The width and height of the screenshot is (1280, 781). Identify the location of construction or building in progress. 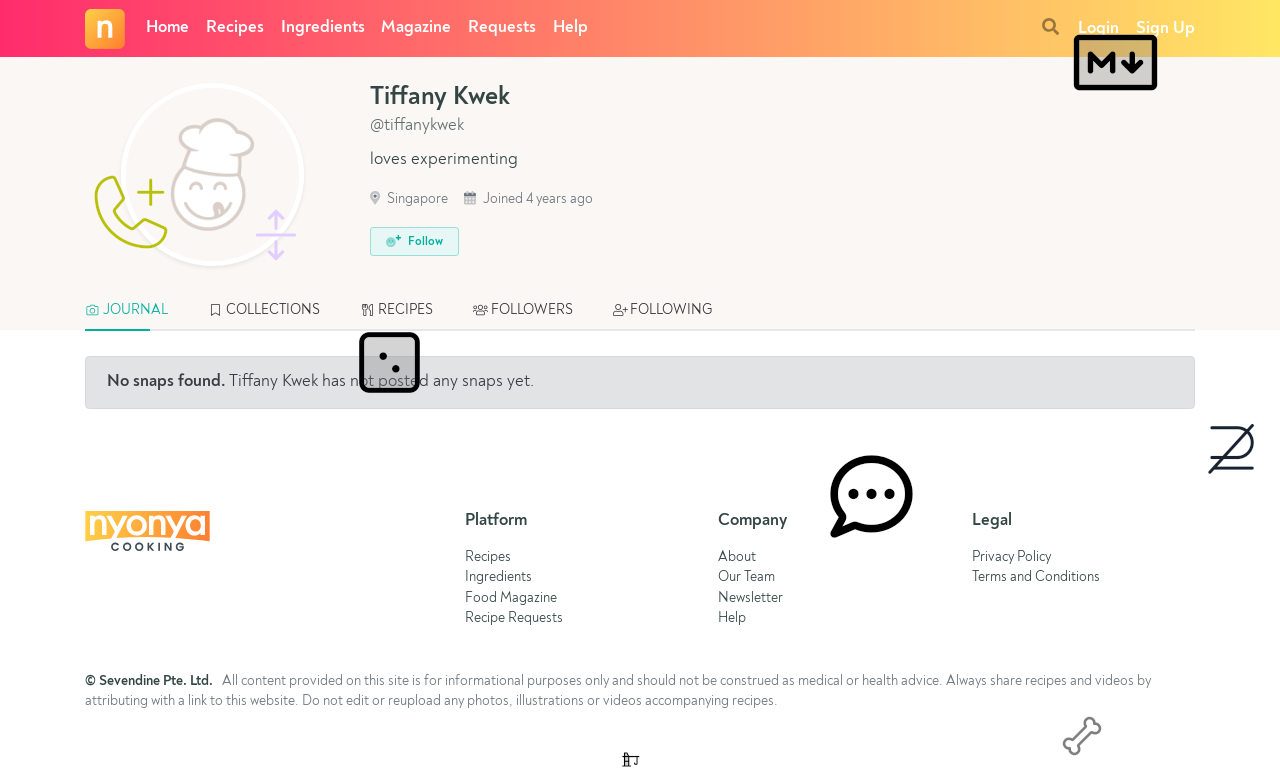
(630, 759).